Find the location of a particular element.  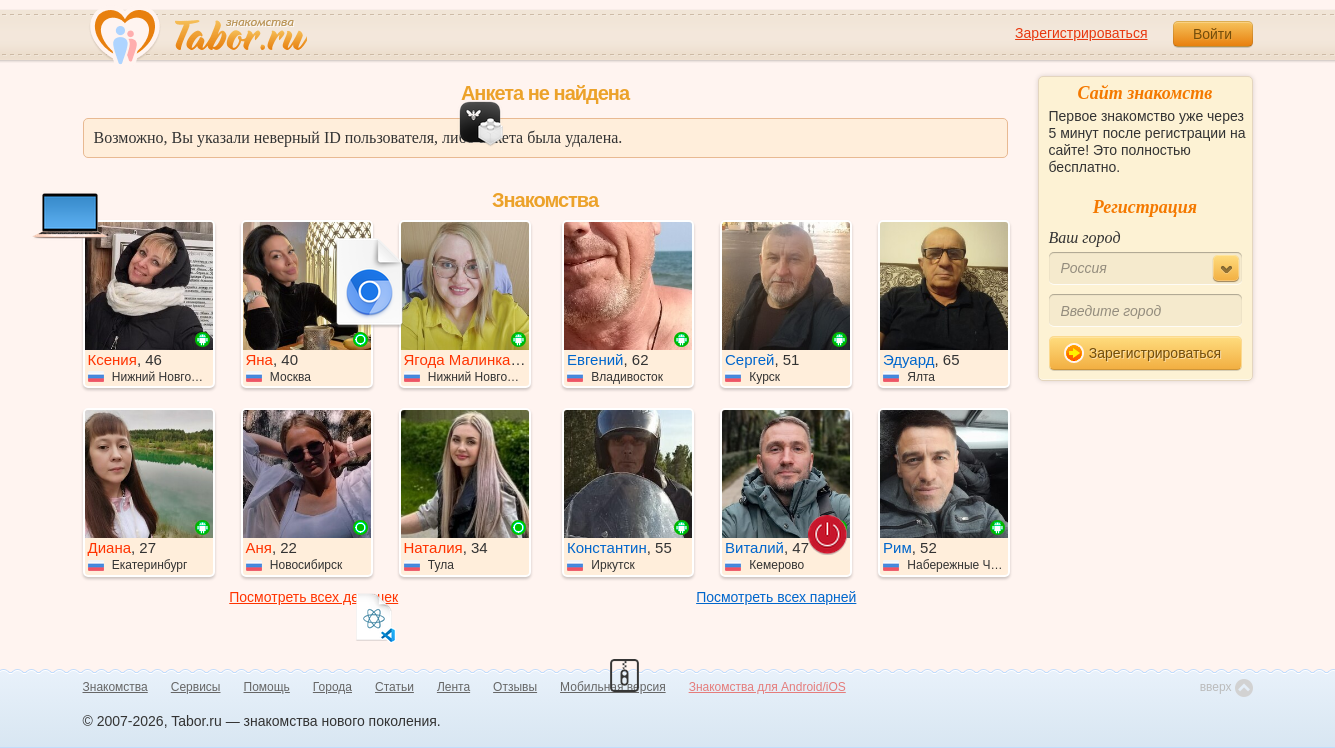

represents this macbook in system preferences or device settings is located at coordinates (70, 209).